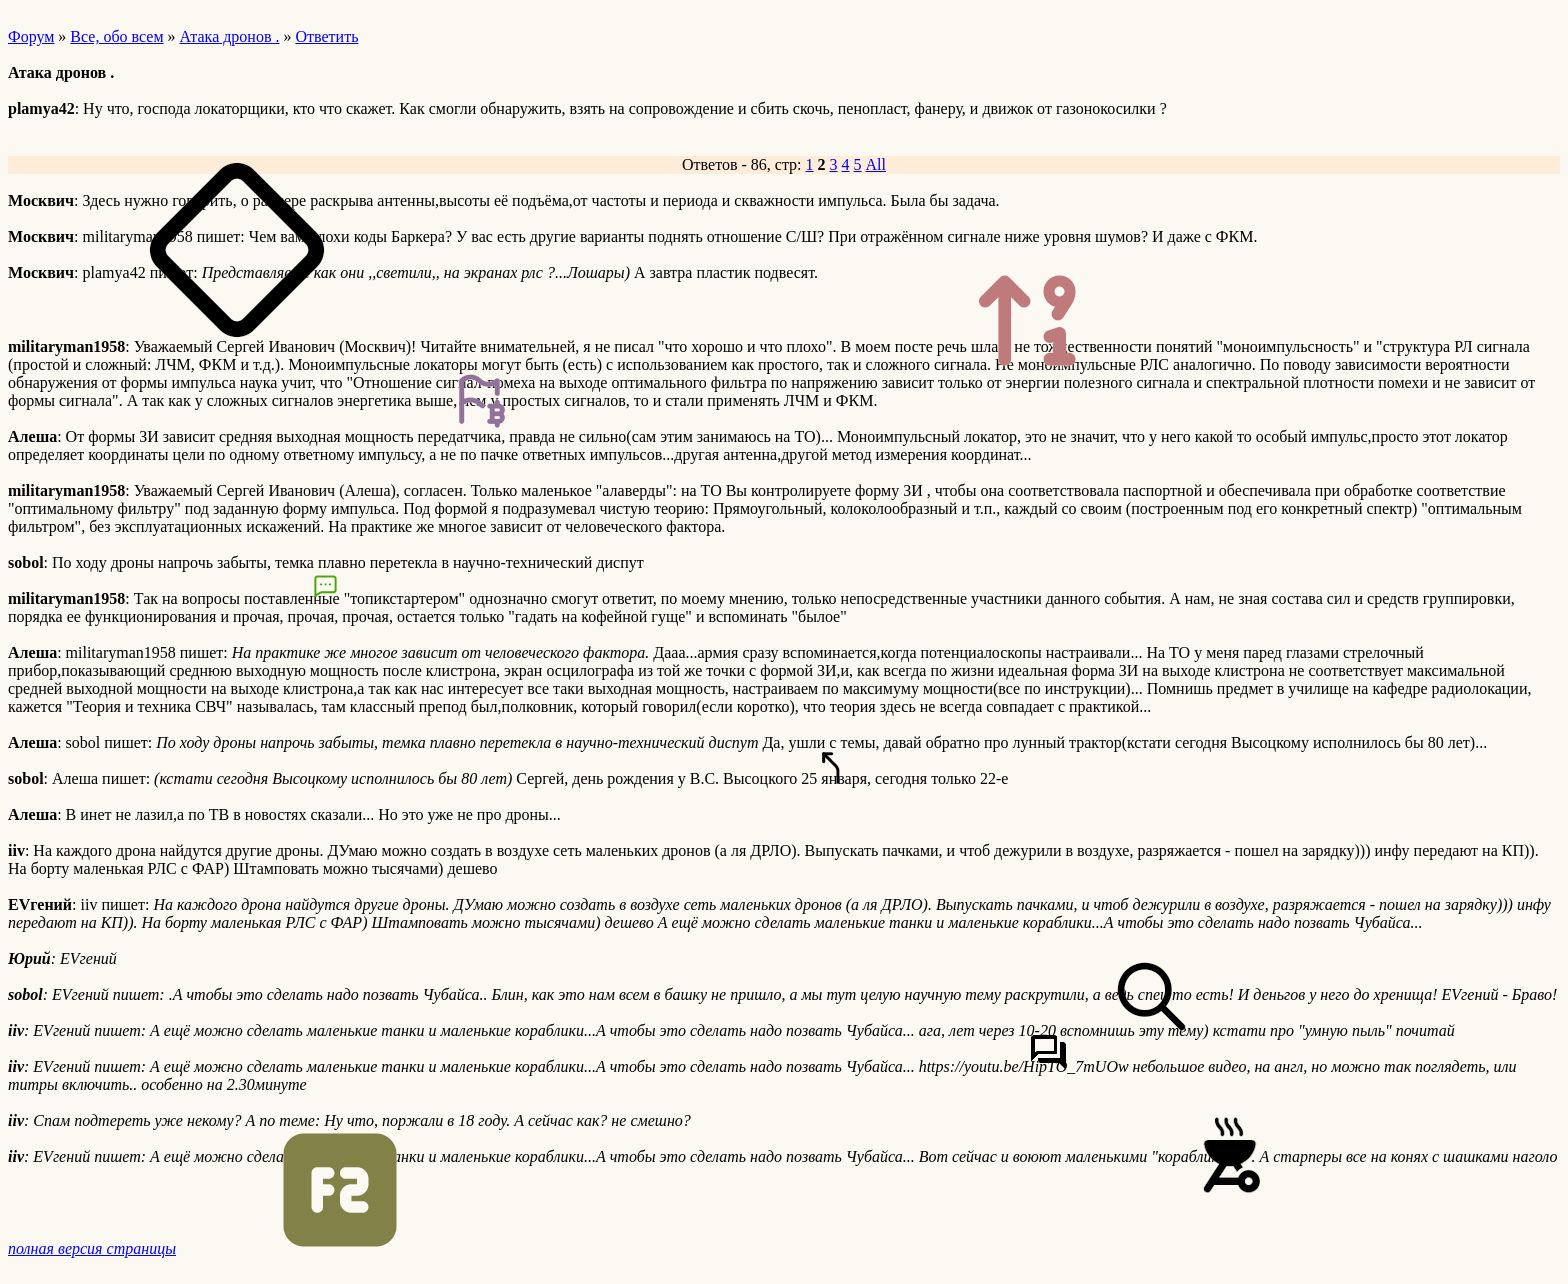 The image size is (1568, 1284). Describe the element at coordinates (1230, 1155) in the screenshot. I see `access outdoor grilling or barbecue features` at that location.